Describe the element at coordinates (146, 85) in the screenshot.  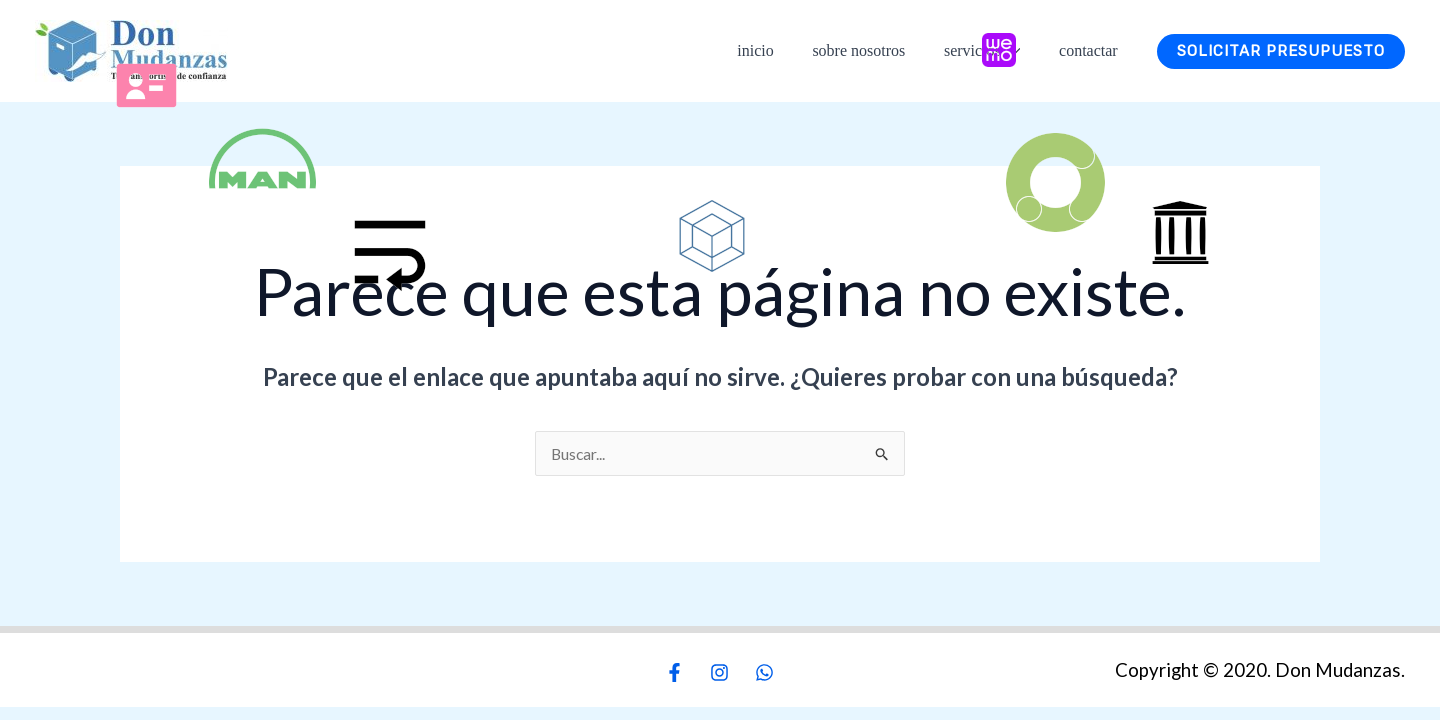
I see `view your profile or identification details` at that location.